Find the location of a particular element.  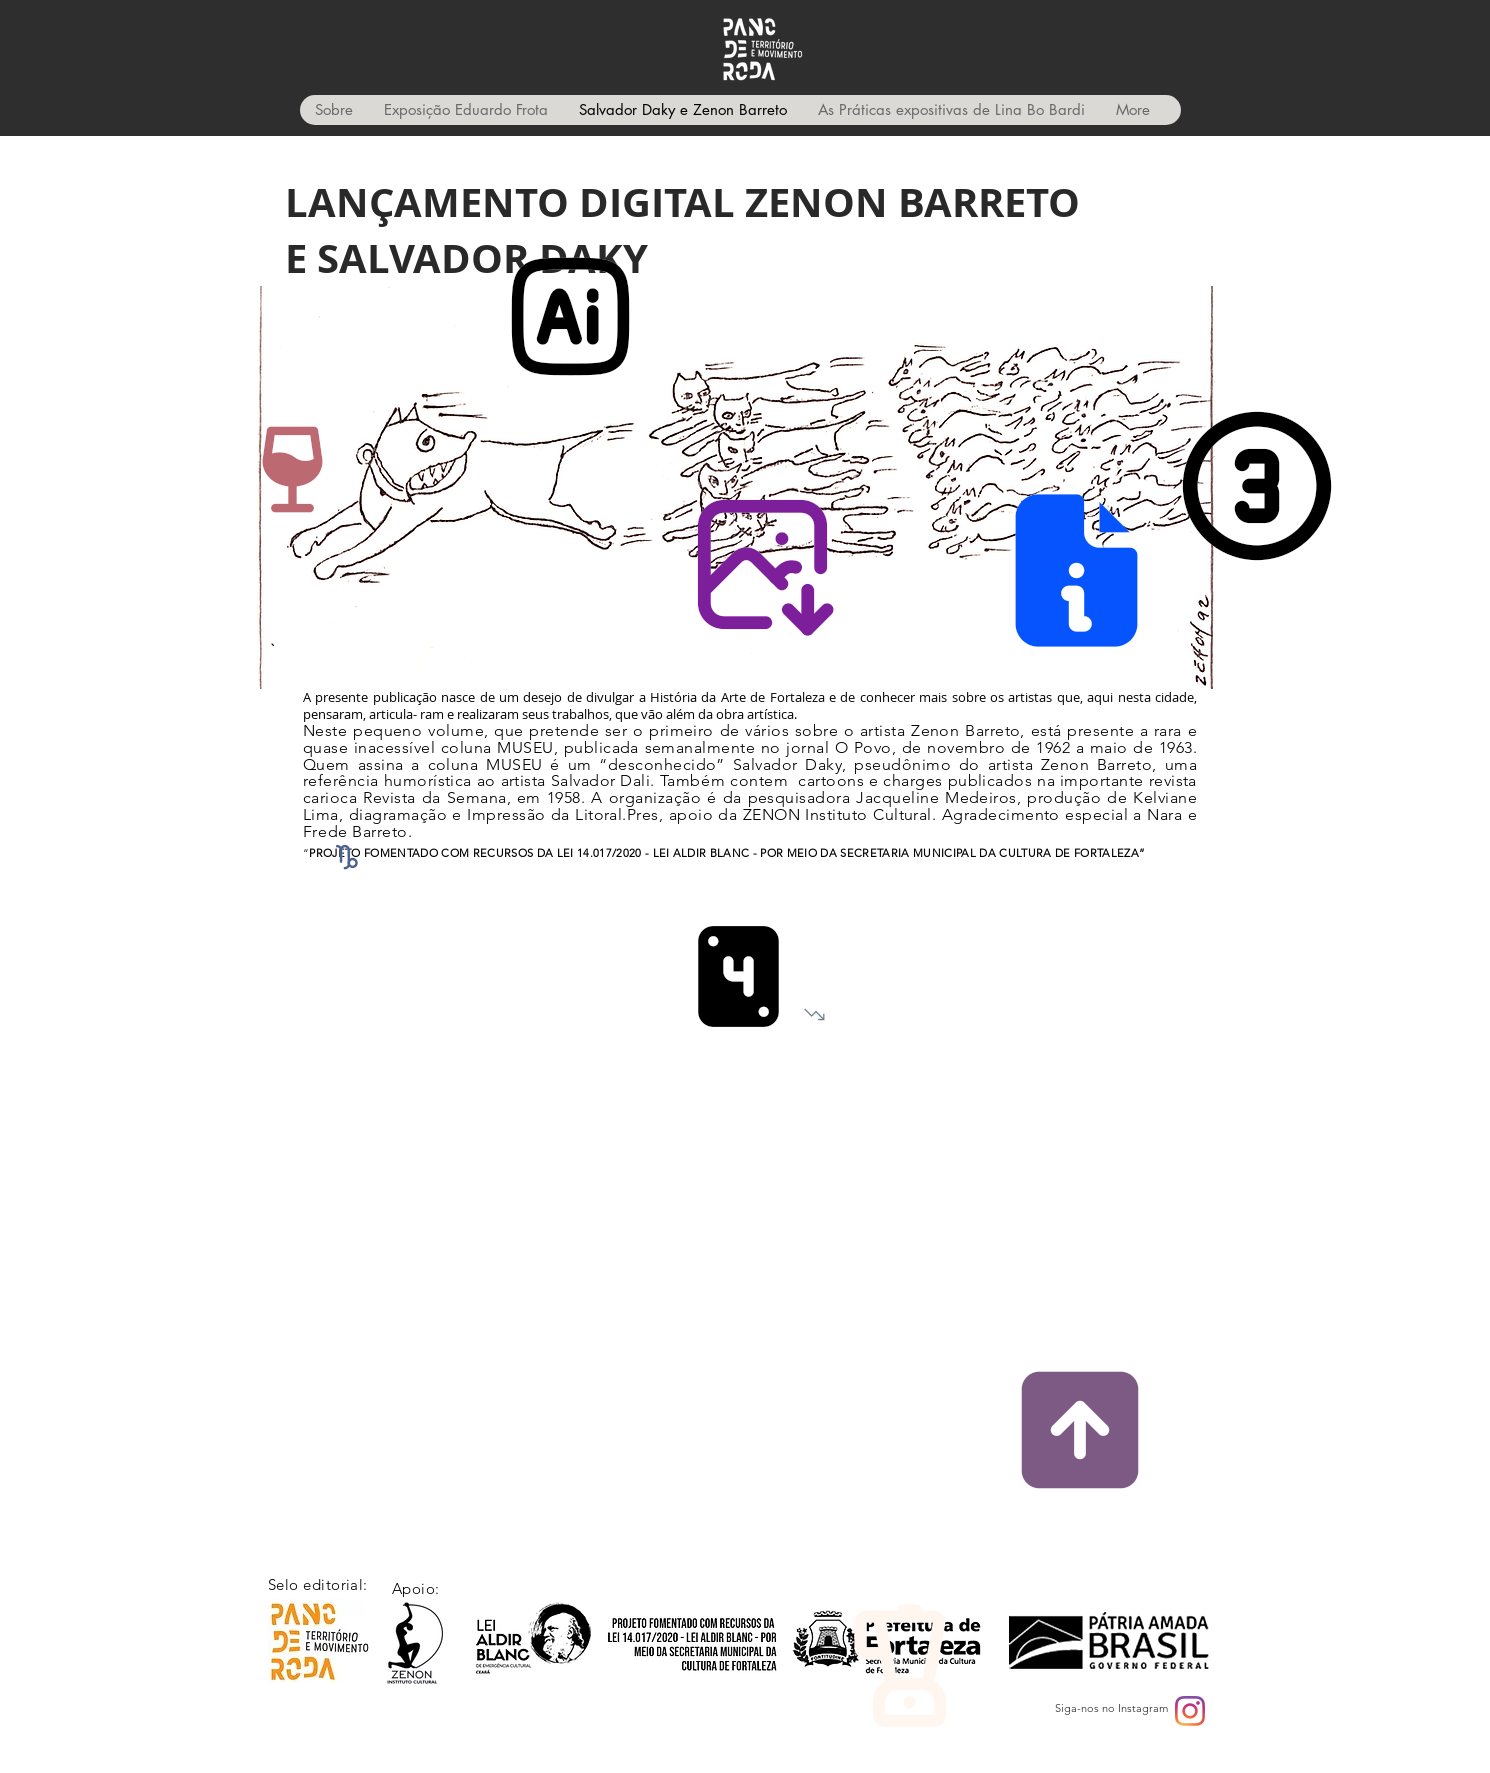

view file details or properties is located at coordinates (1076, 570).